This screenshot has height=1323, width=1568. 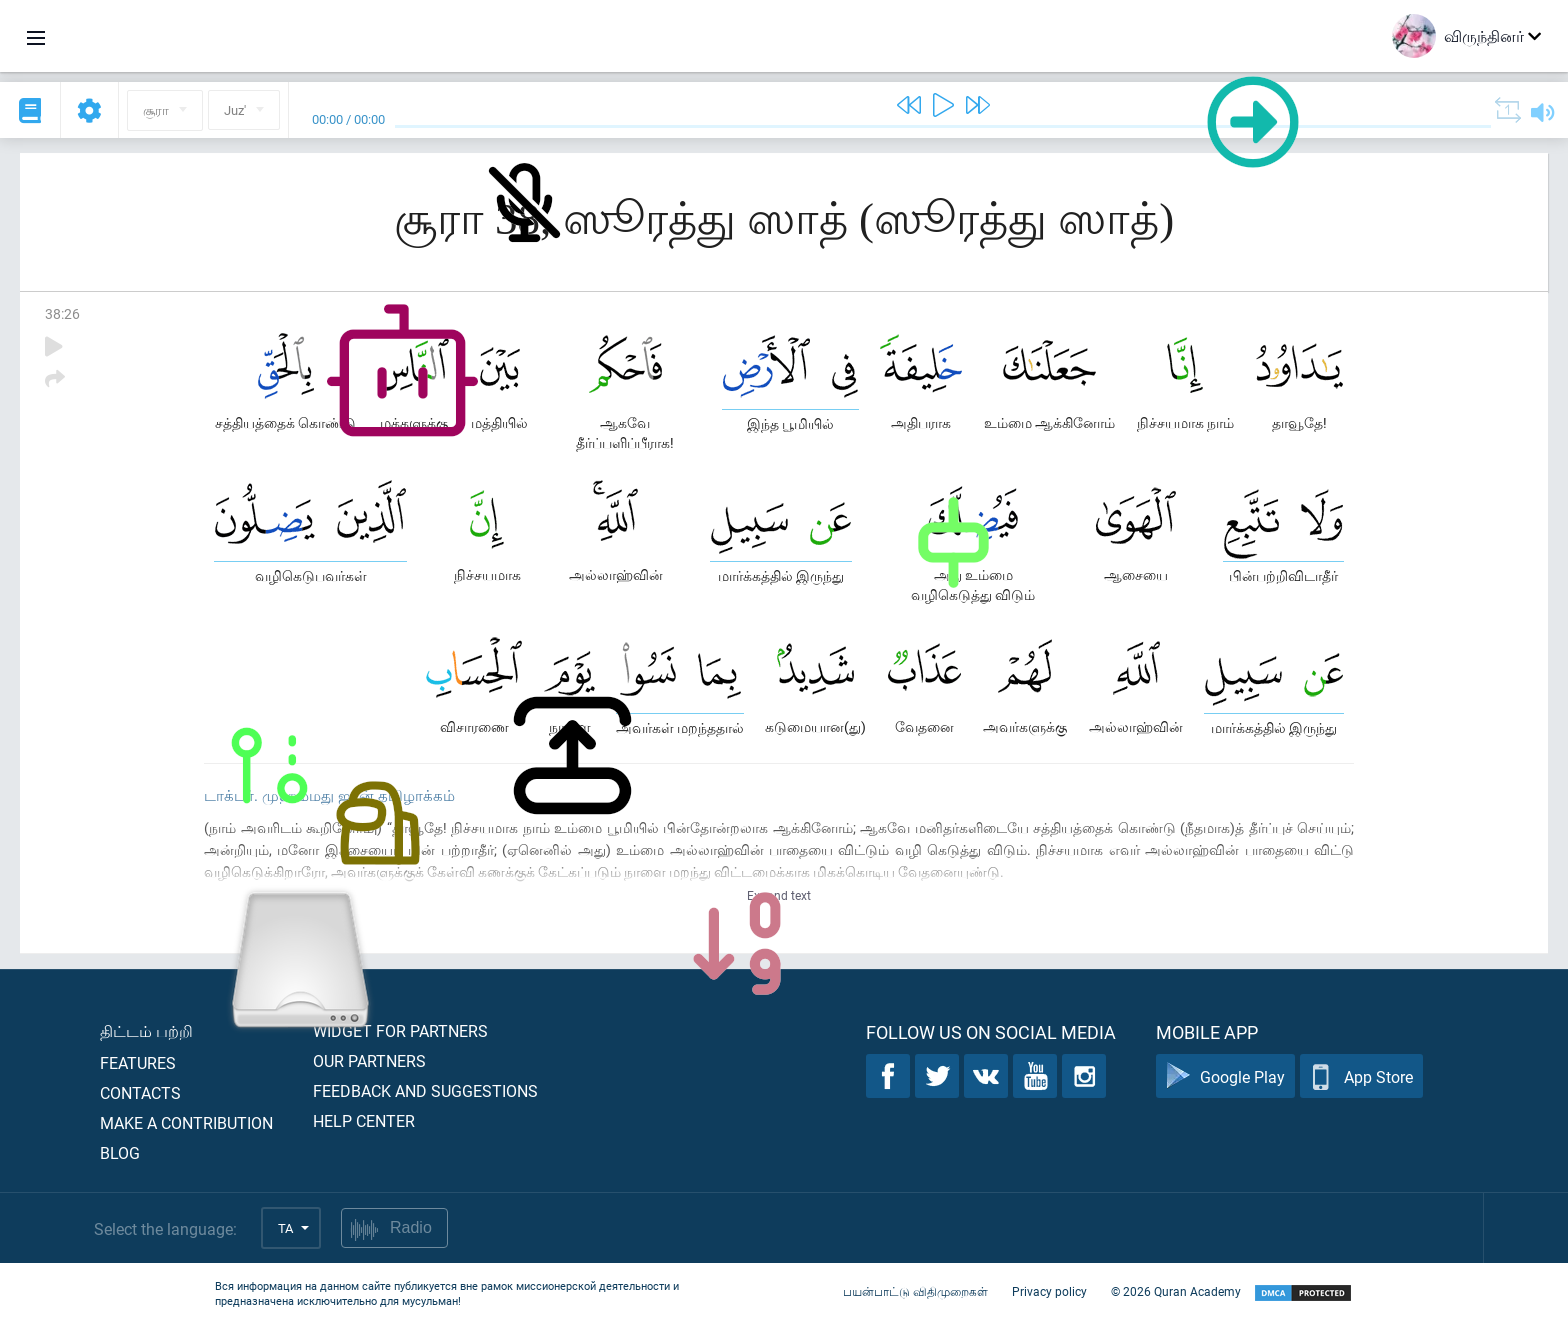 What do you see at coordinates (739, 943) in the screenshot?
I see `sort numbers in ascending order (0-9)` at bounding box center [739, 943].